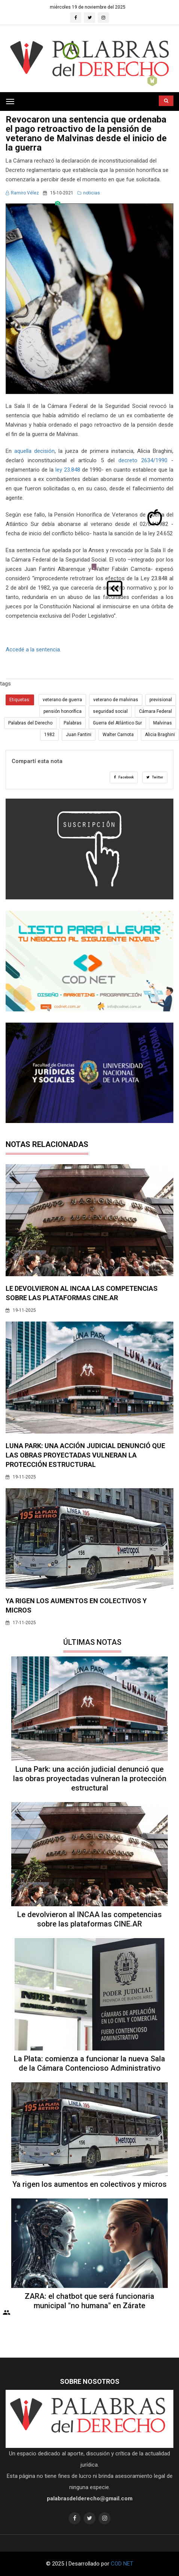 Image resolution: width=179 pixels, height=2576 pixels. What do you see at coordinates (71, 51) in the screenshot?
I see `view current time` at bounding box center [71, 51].